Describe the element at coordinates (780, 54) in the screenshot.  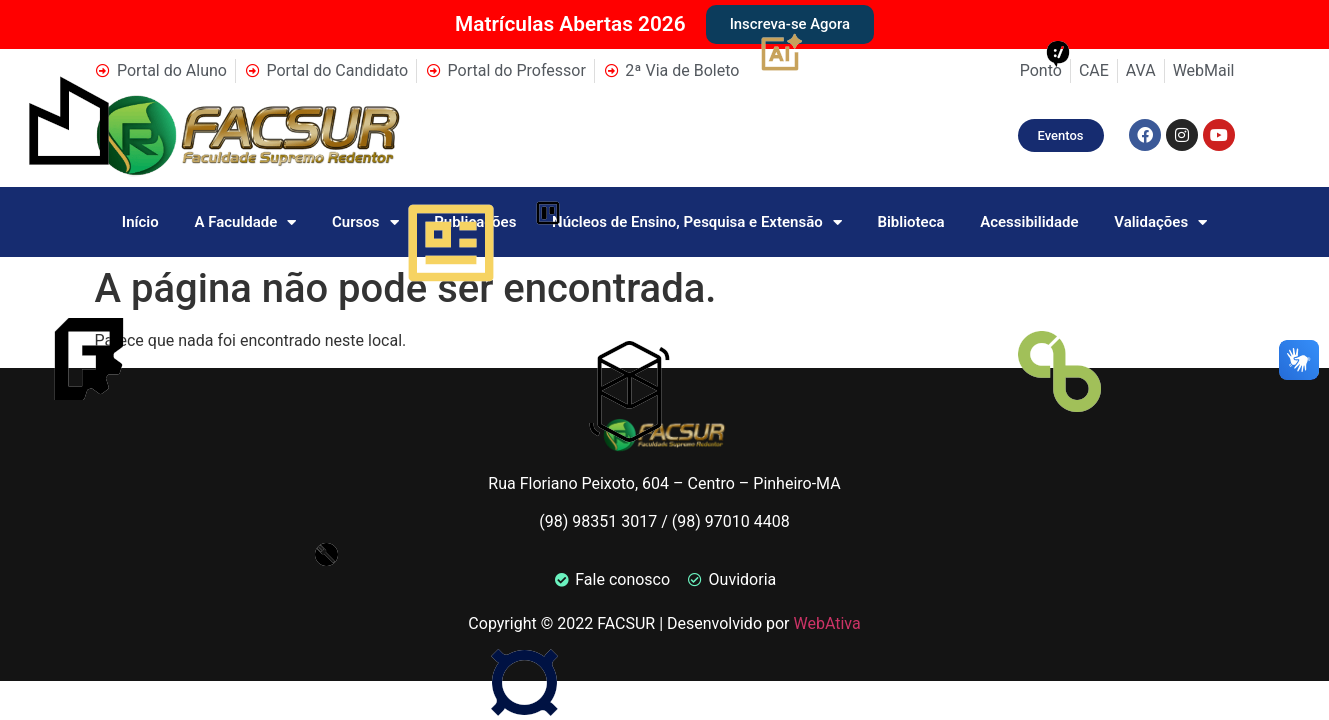
I see `generate content using AI` at that location.